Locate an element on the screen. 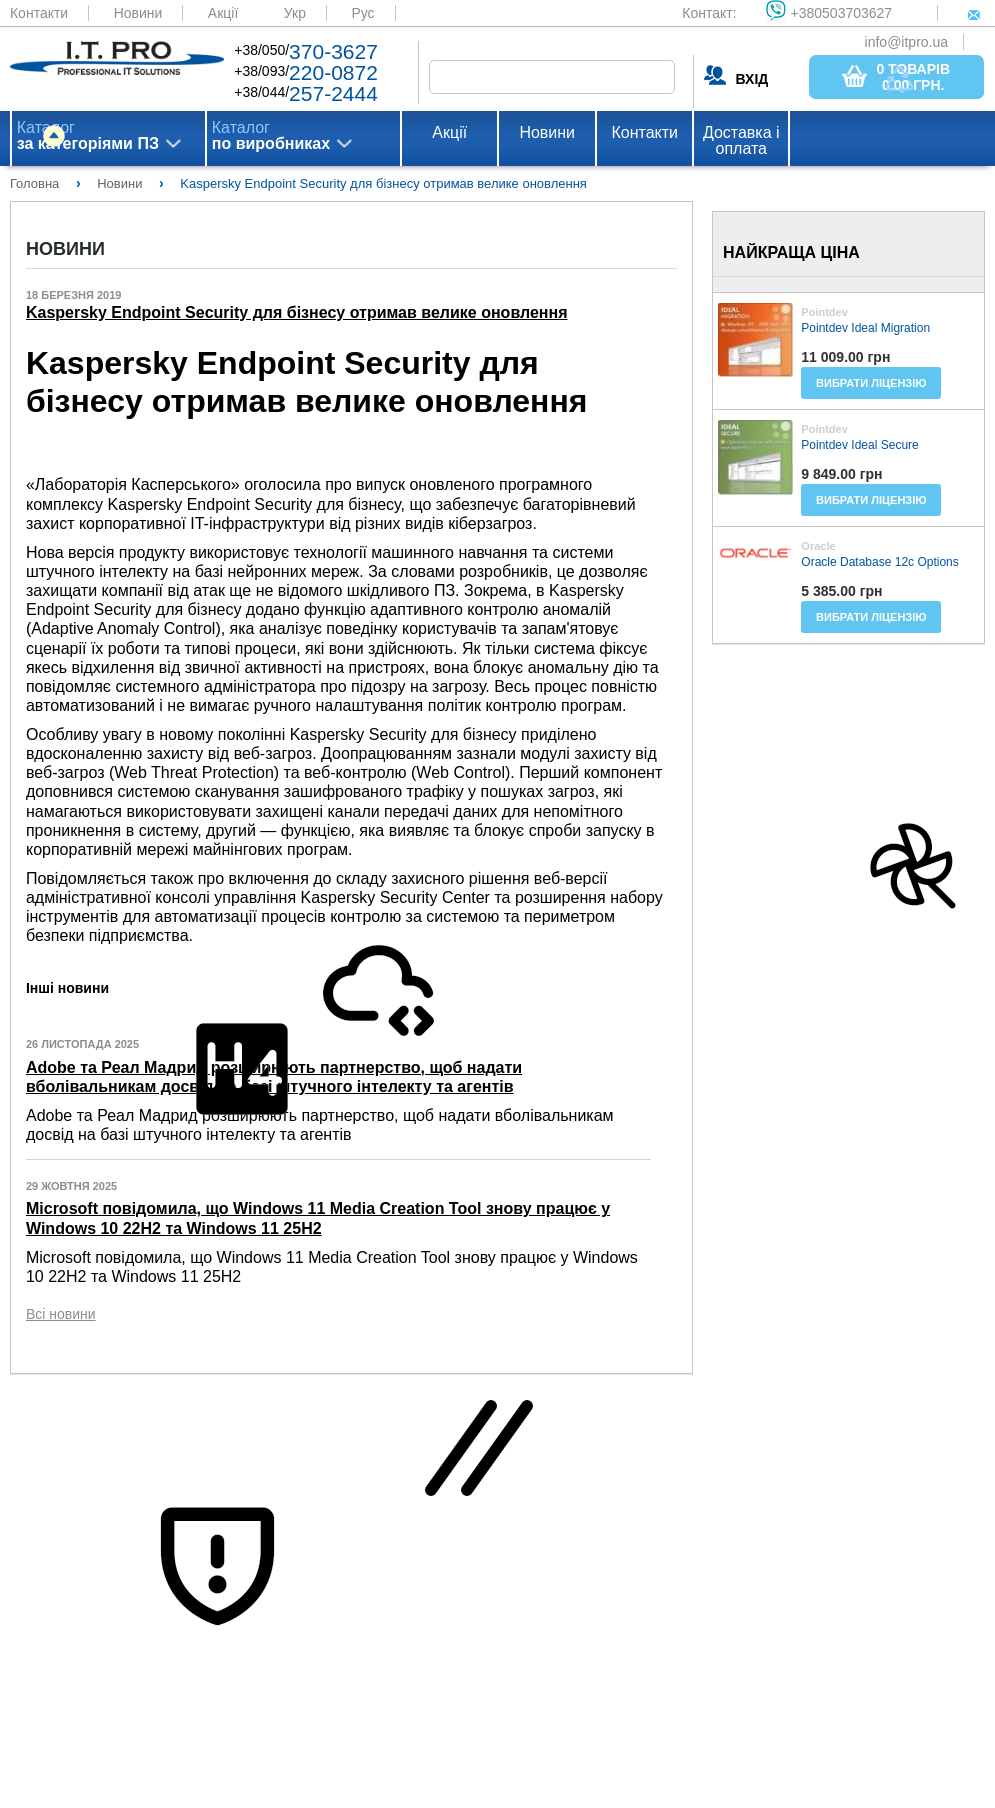 This screenshot has width=995, height=1808. format text as heading level 4 is located at coordinates (242, 1069).